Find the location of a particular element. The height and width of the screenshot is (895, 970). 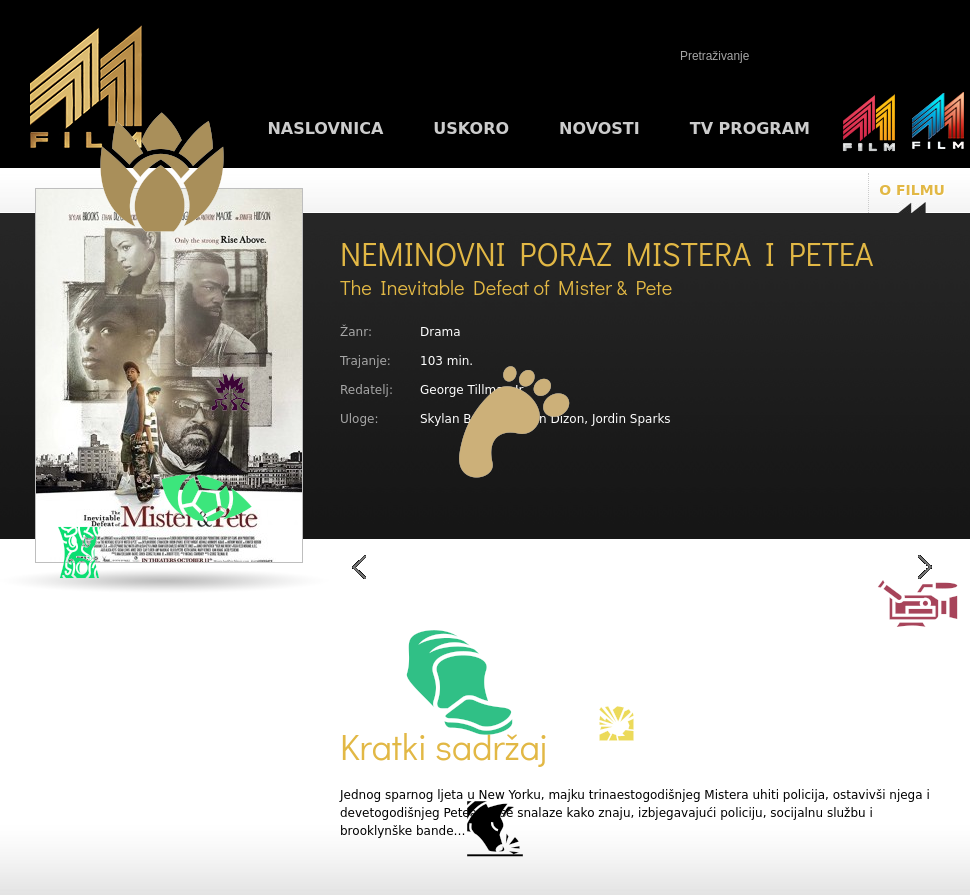

activate enhanced vision or perception ability is located at coordinates (206, 500).